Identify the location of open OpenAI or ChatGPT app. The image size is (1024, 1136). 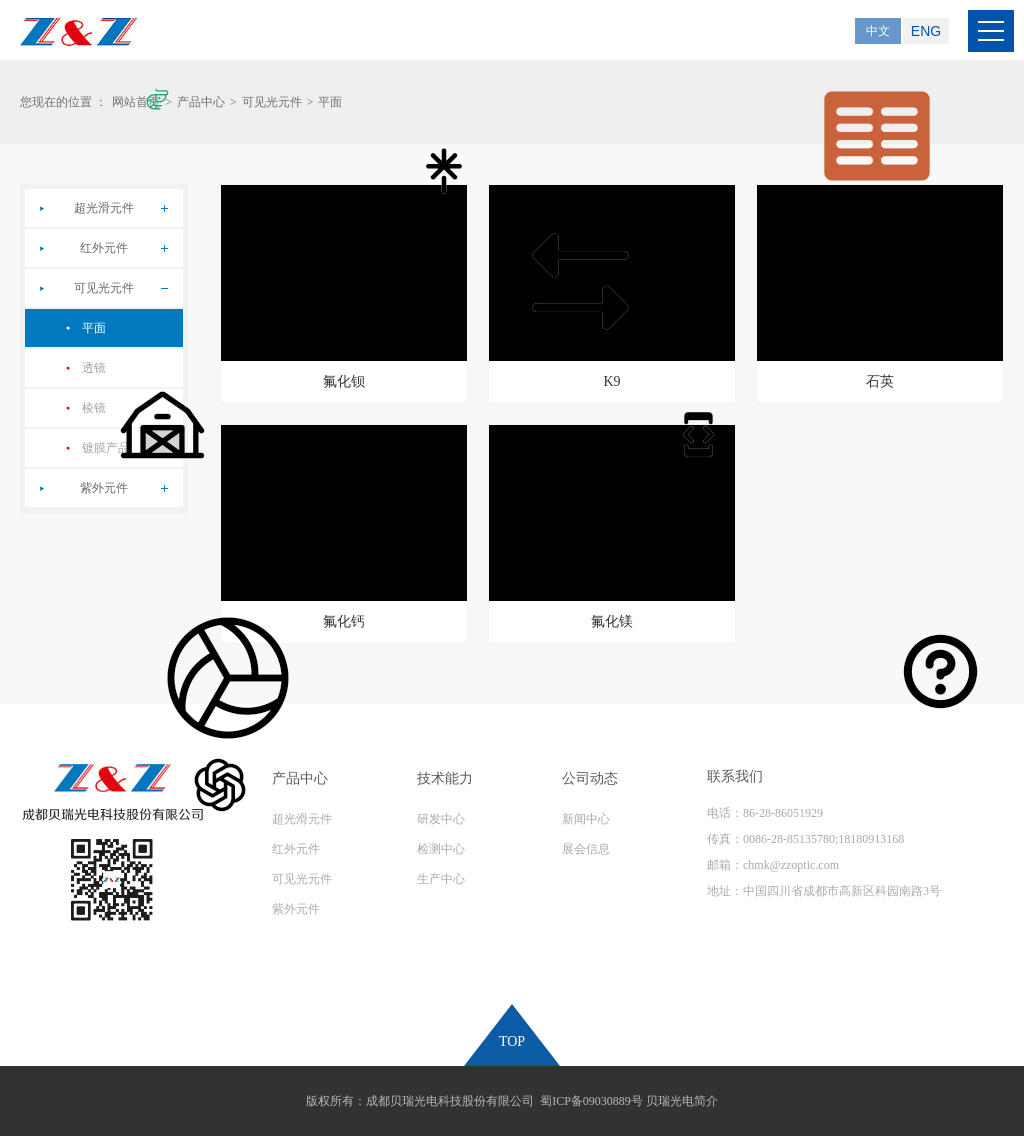
(220, 785).